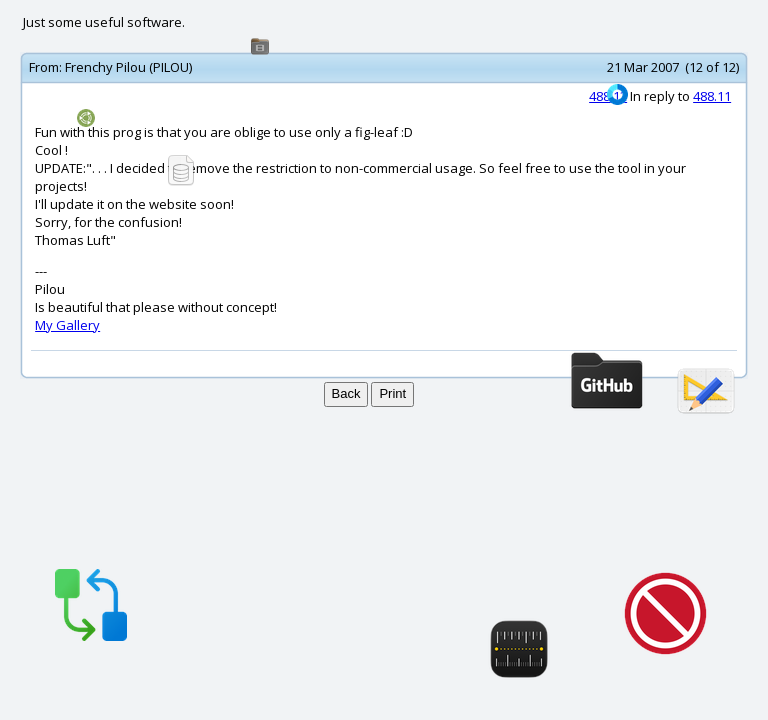 This screenshot has width=768, height=720. What do you see at coordinates (706, 391) in the screenshot?
I see `access system accessories and utility applications` at bounding box center [706, 391].